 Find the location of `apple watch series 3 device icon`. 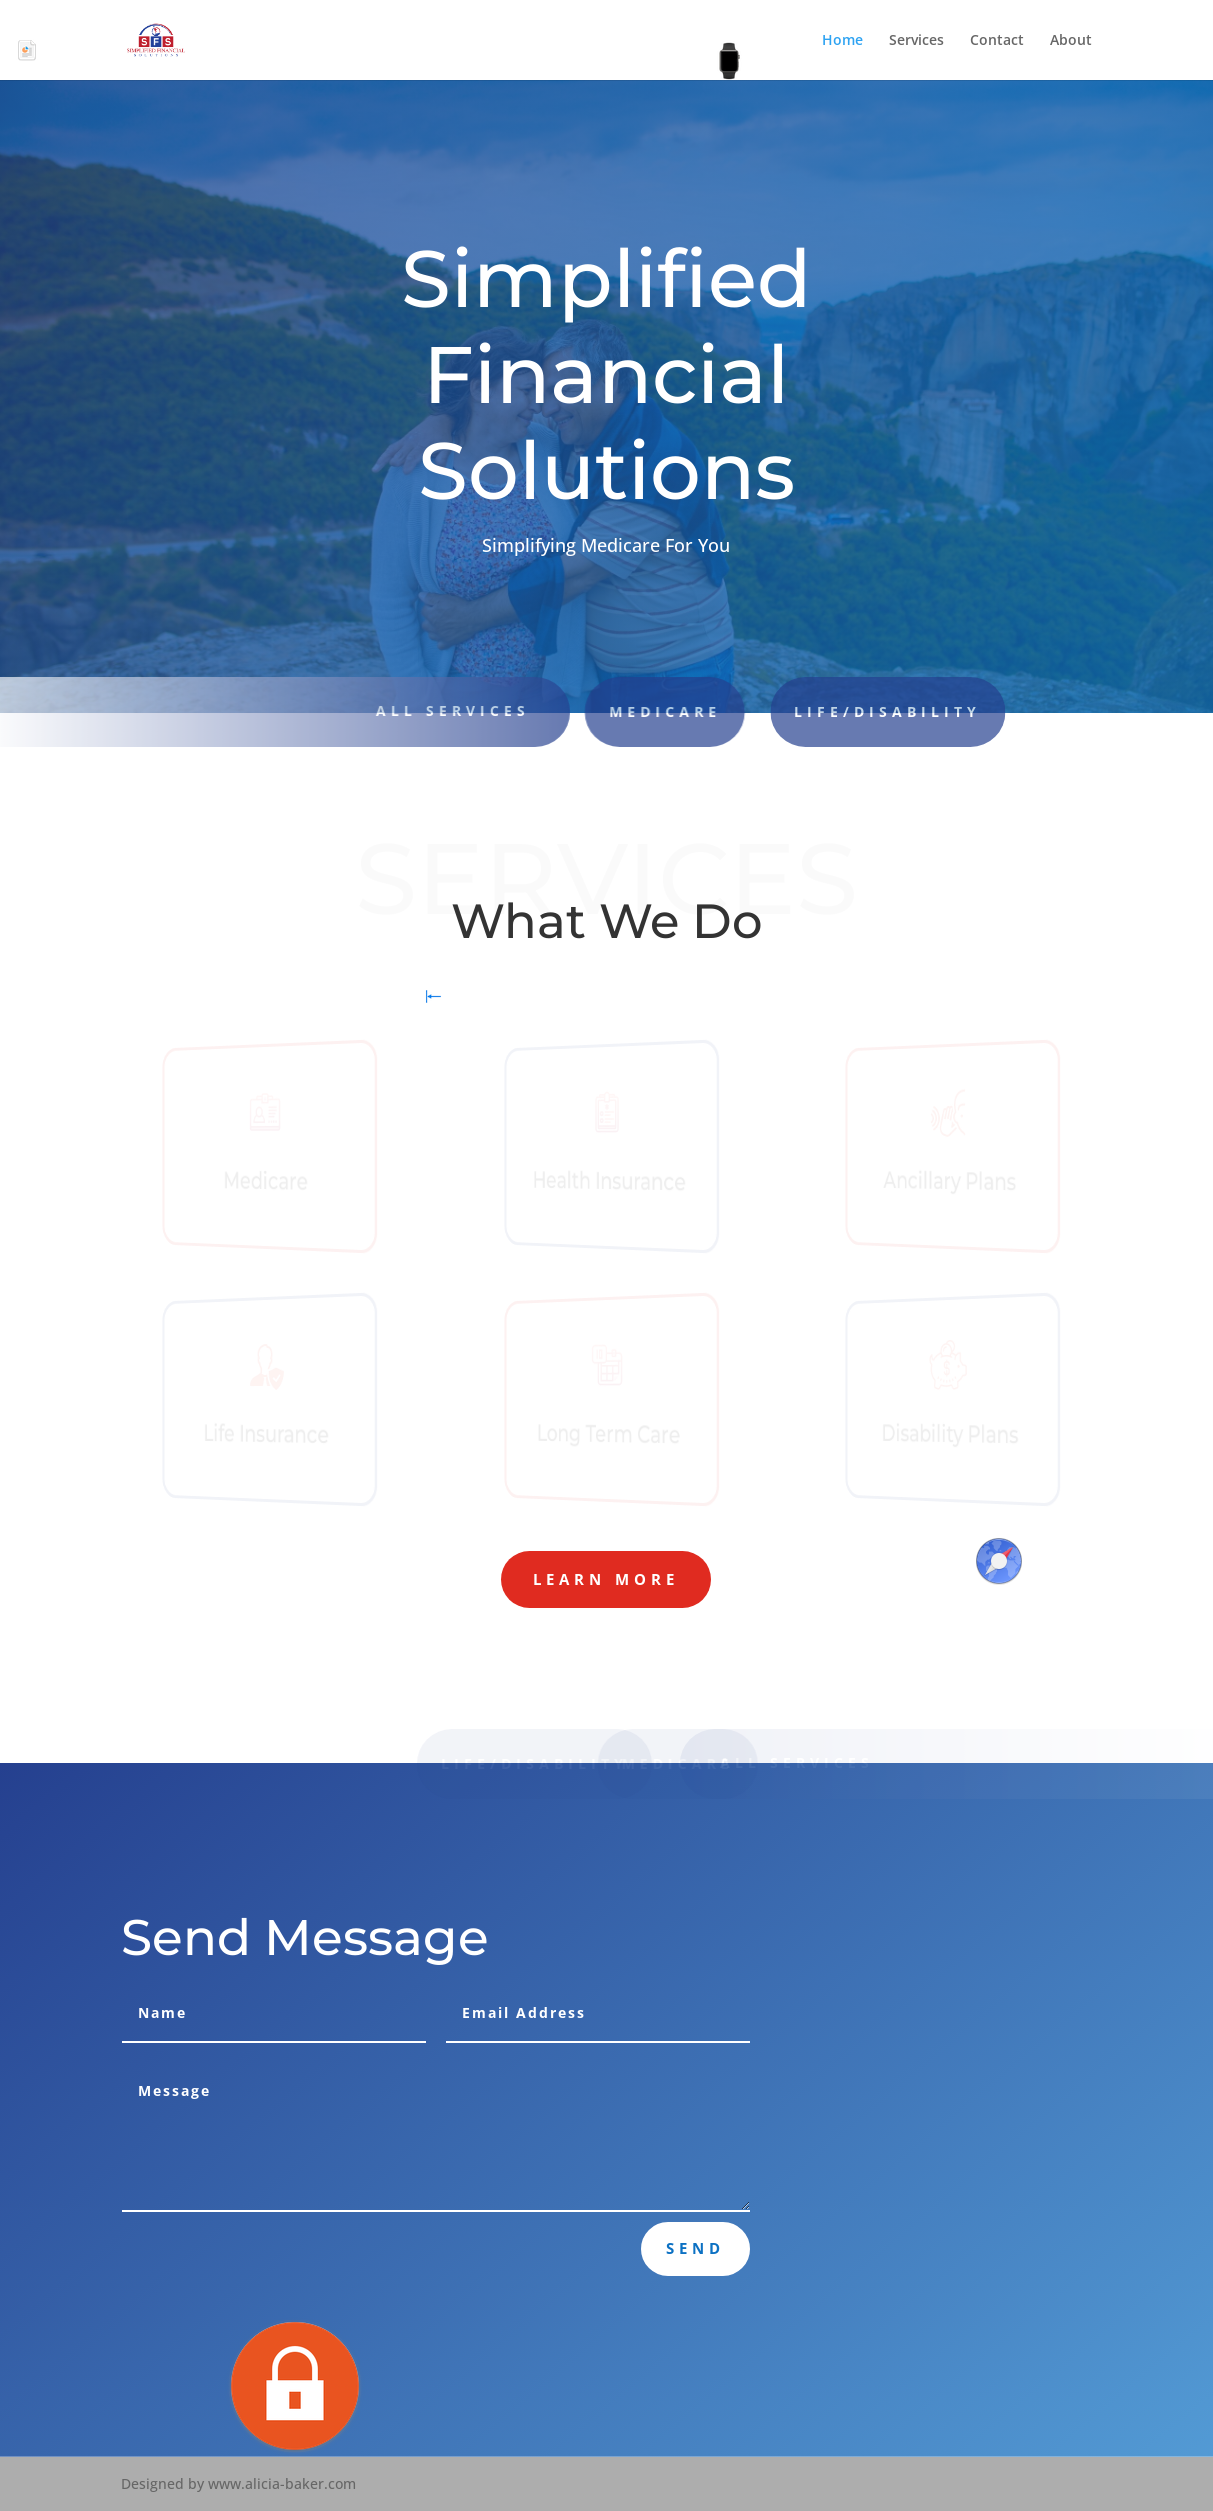

apple watch series 3 device icon is located at coordinates (729, 61).